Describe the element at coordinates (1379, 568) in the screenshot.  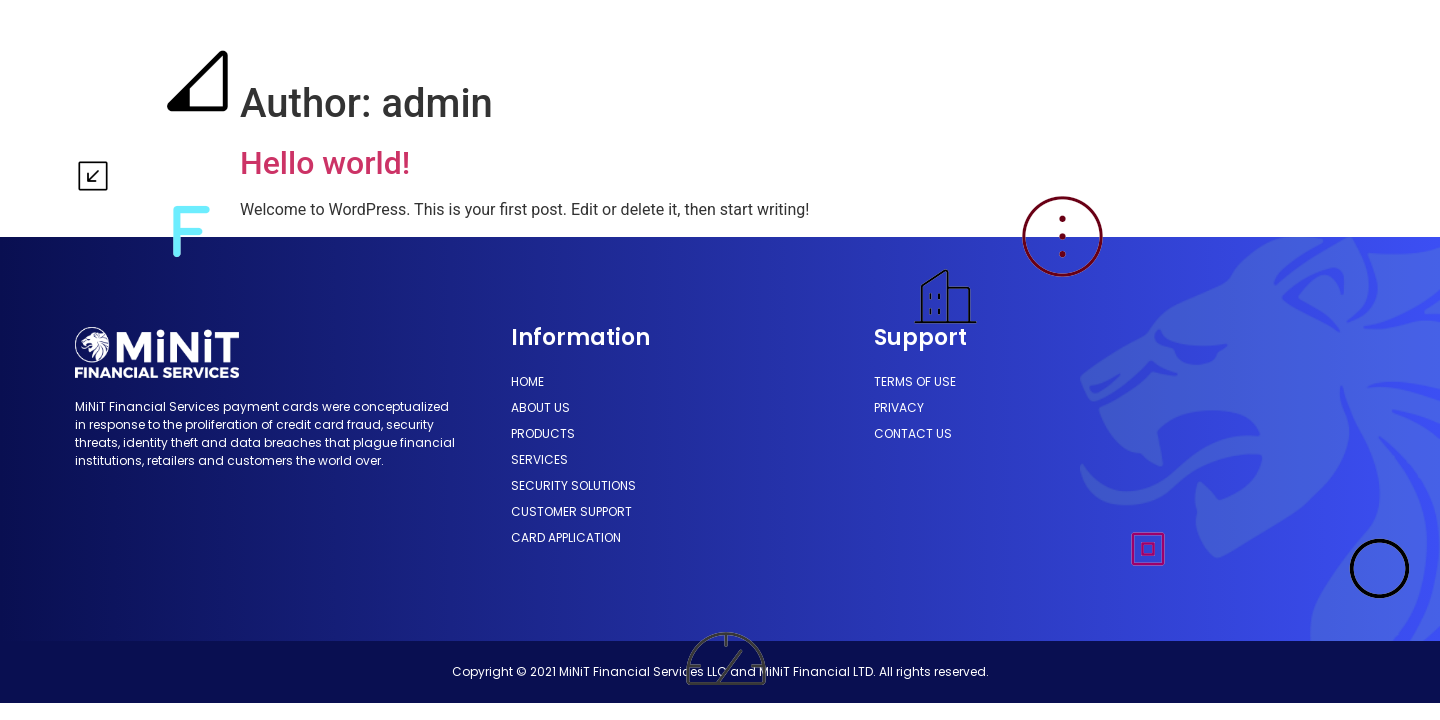
I see `unselected radio button or checkbox option` at that location.